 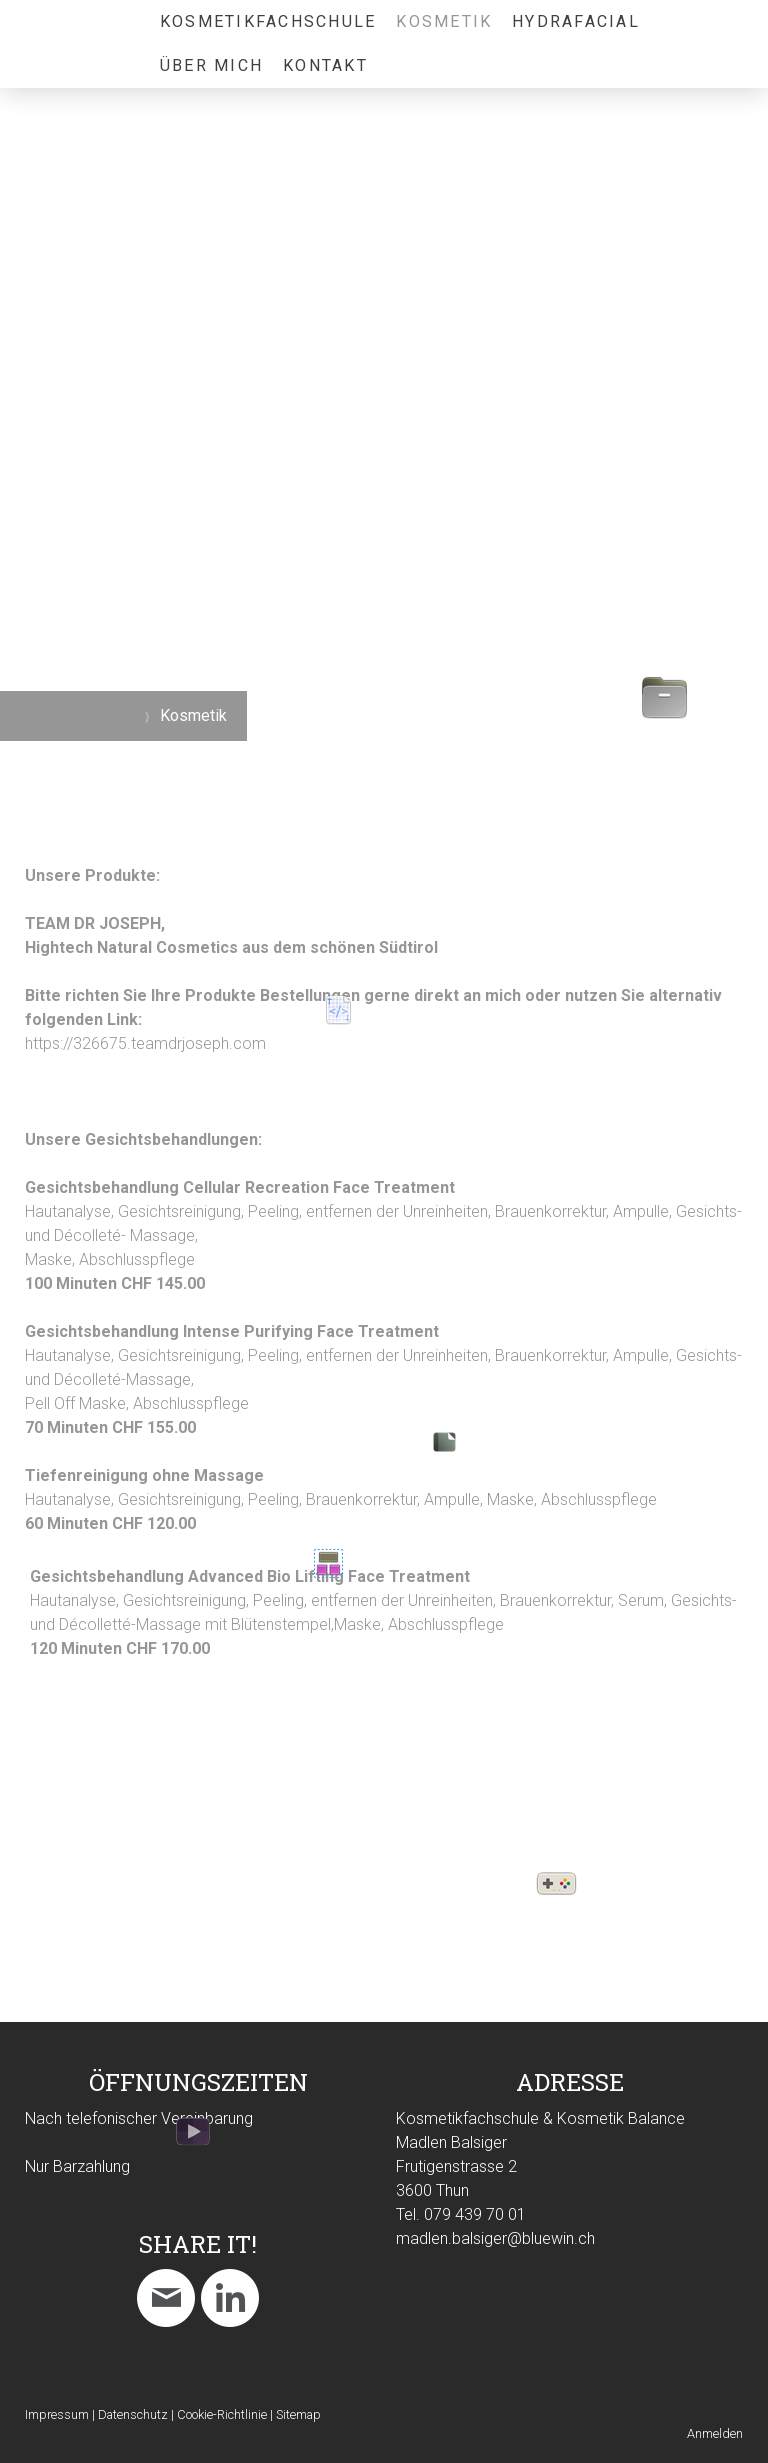 What do you see at coordinates (328, 1563) in the screenshot?
I see `select all items in the current view` at bounding box center [328, 1563].